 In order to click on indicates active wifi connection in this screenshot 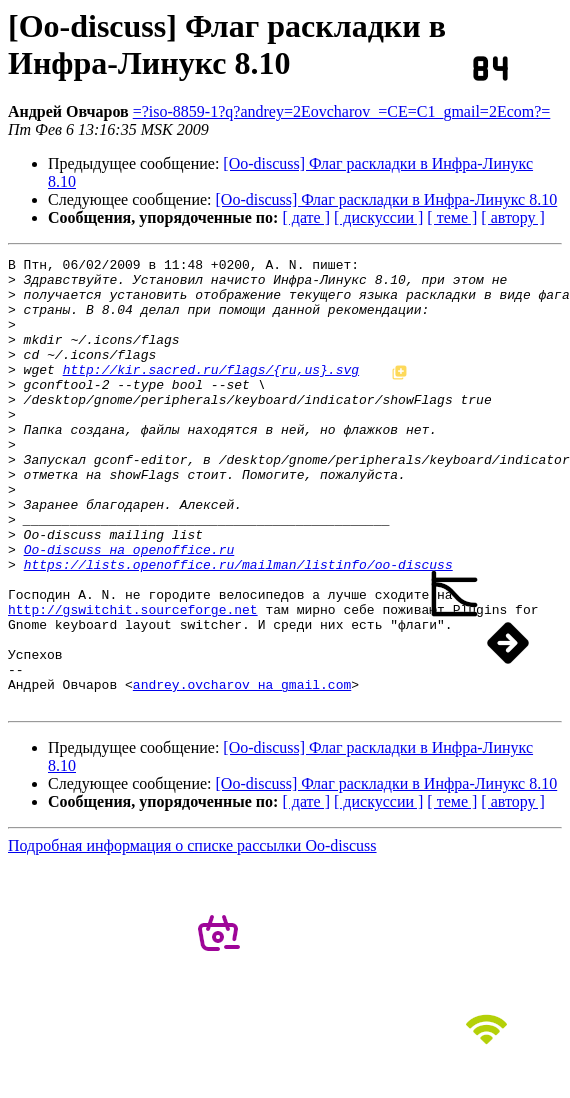, I will do `click(486, 1029)`.